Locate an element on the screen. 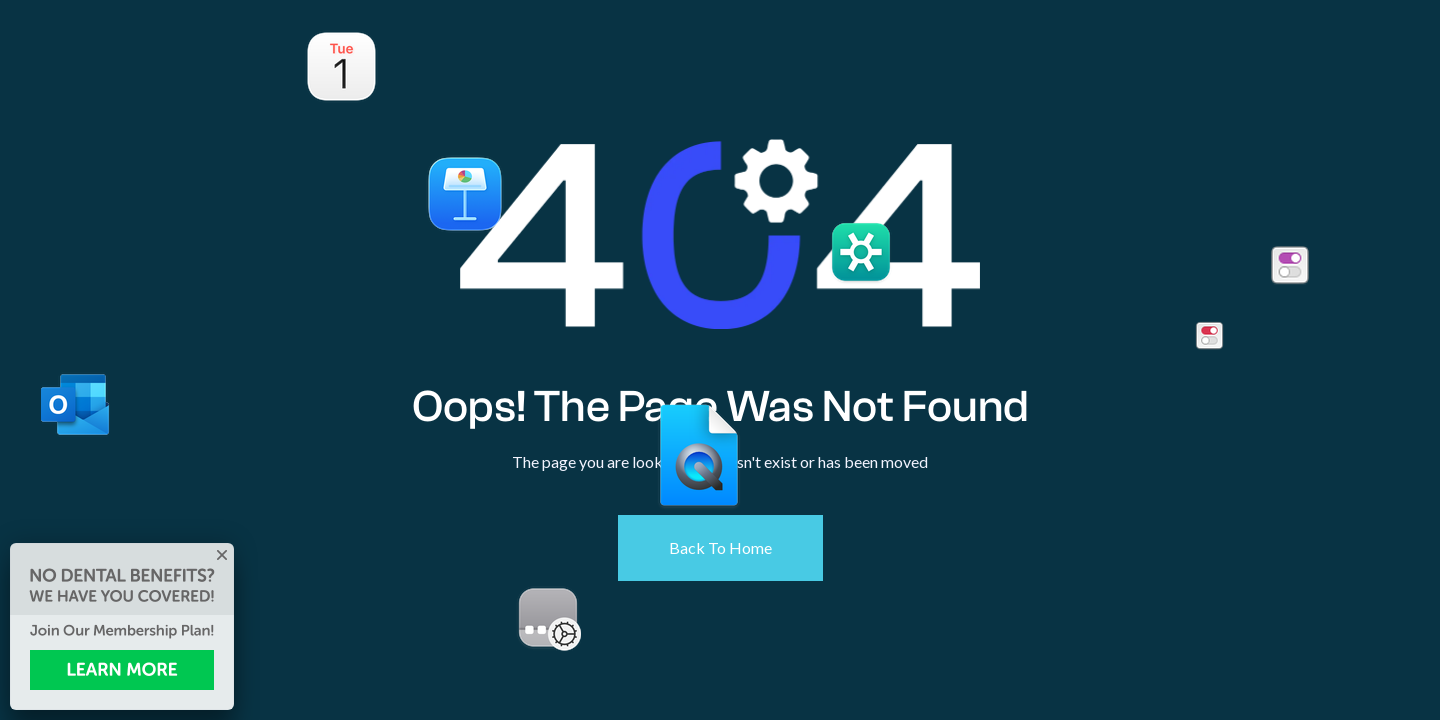 This screenshot has height=720, width=1440. configure xfce panel layout and profiles is located at coordinates (548, 618).